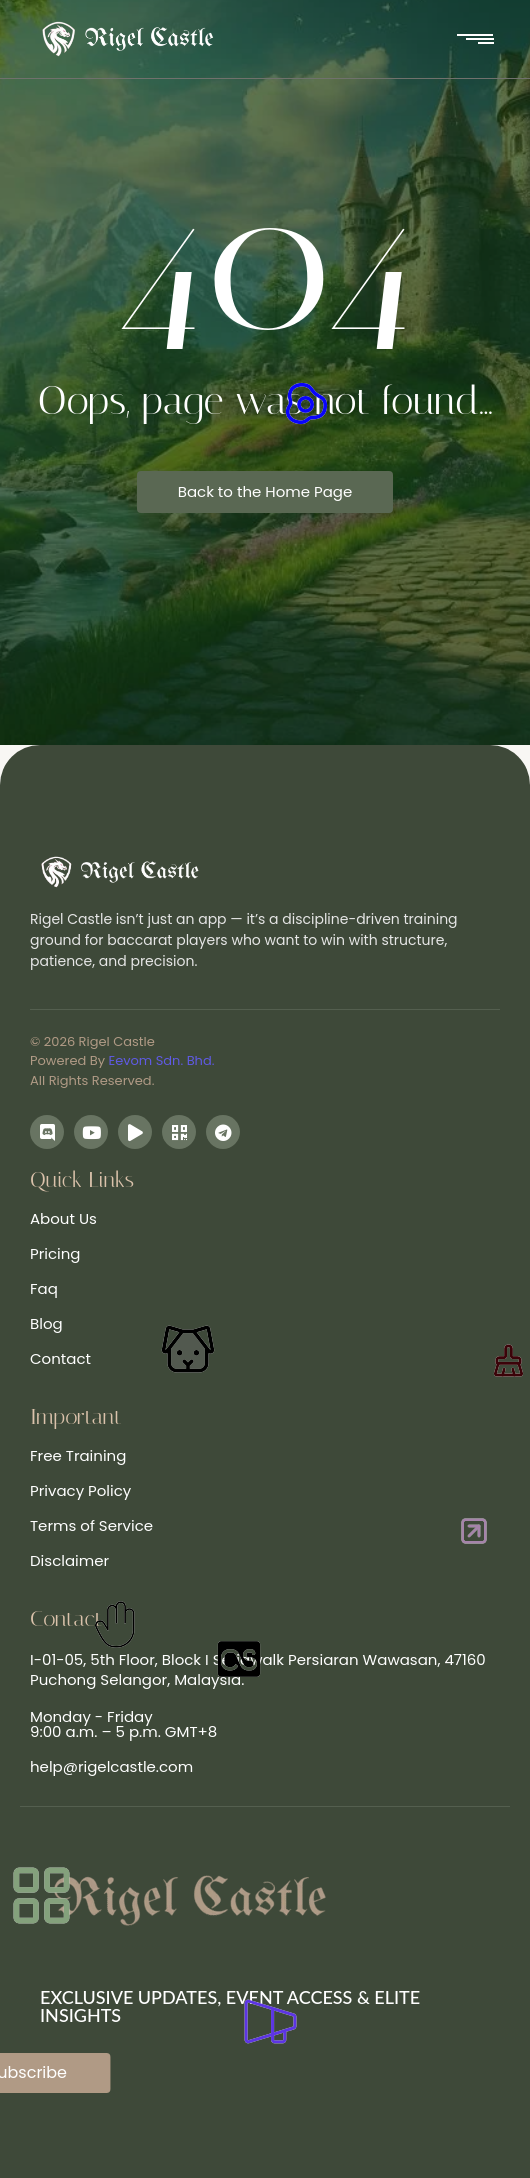  I want to click on stop or pause an action, so click(116, 1624).